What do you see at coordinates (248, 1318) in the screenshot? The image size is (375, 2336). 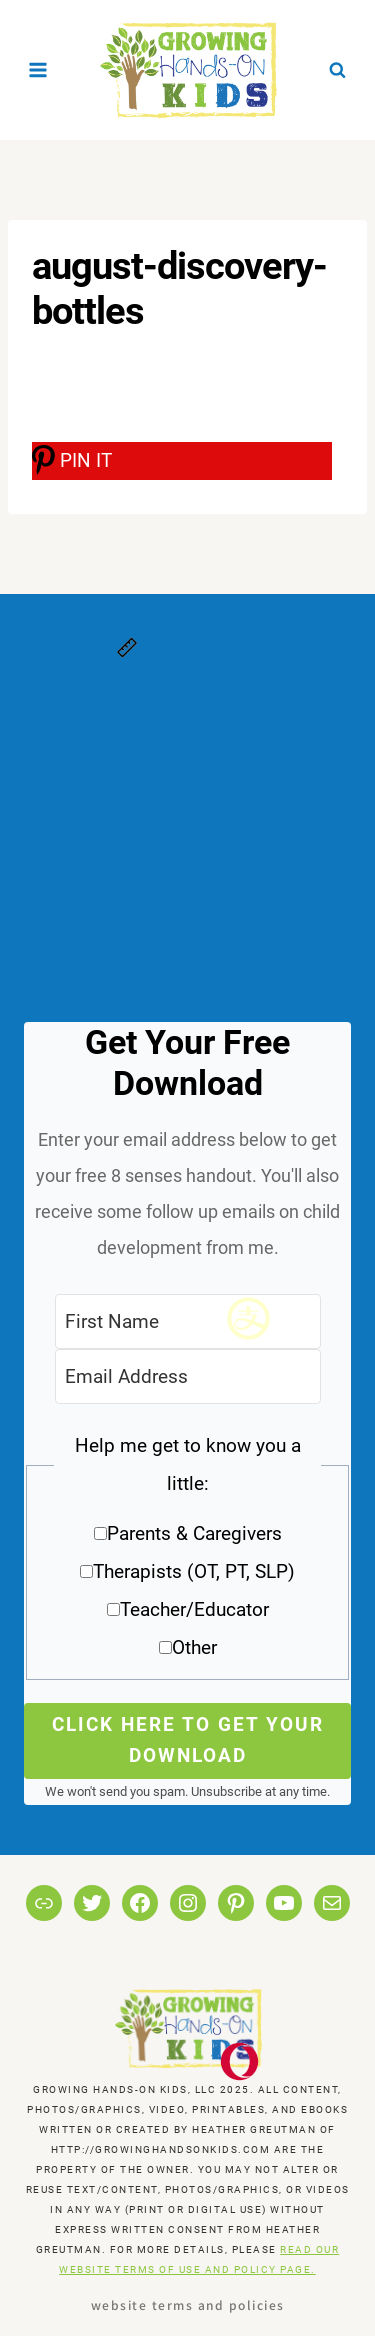 I see `pay with alipay` at bounding box center [248, 1318].